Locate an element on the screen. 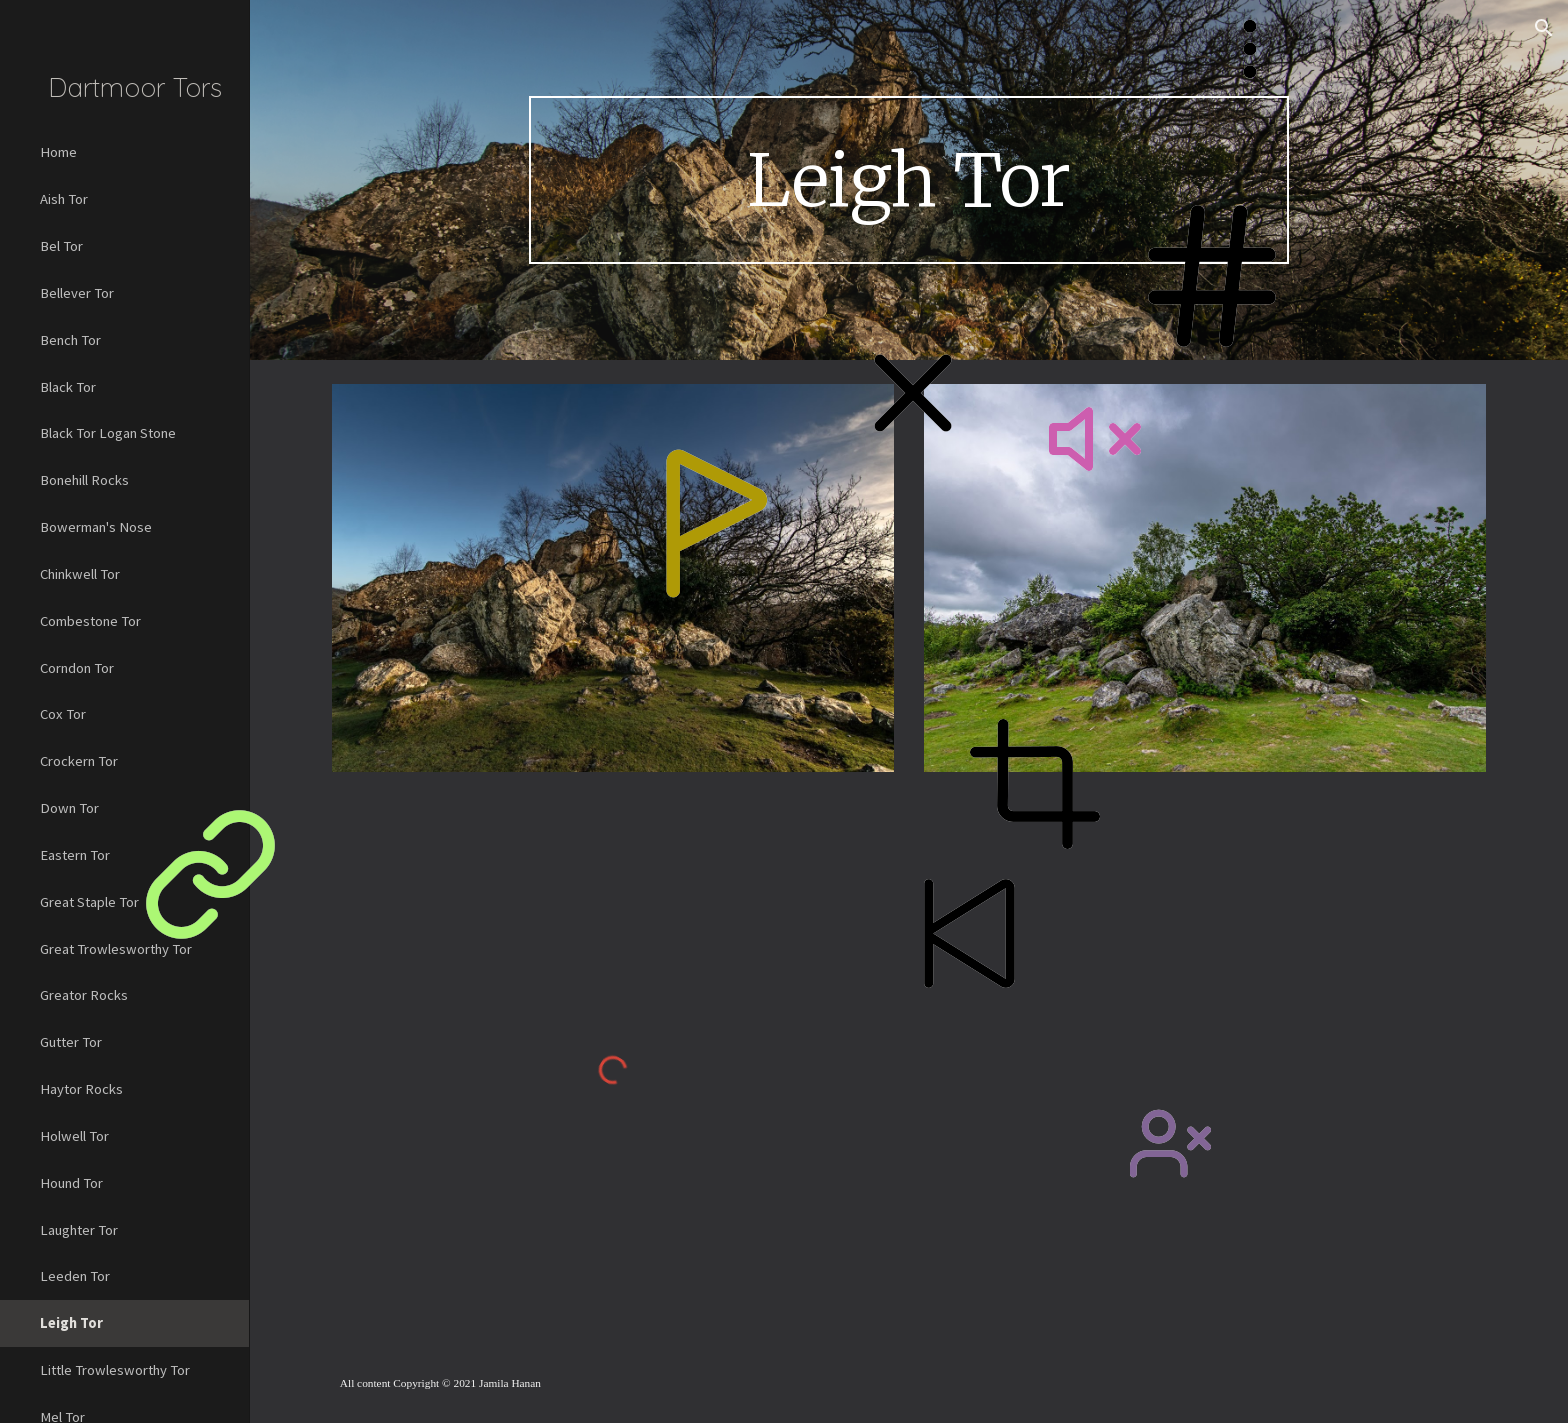  copy or share a link is located at coordinates (210, 874).